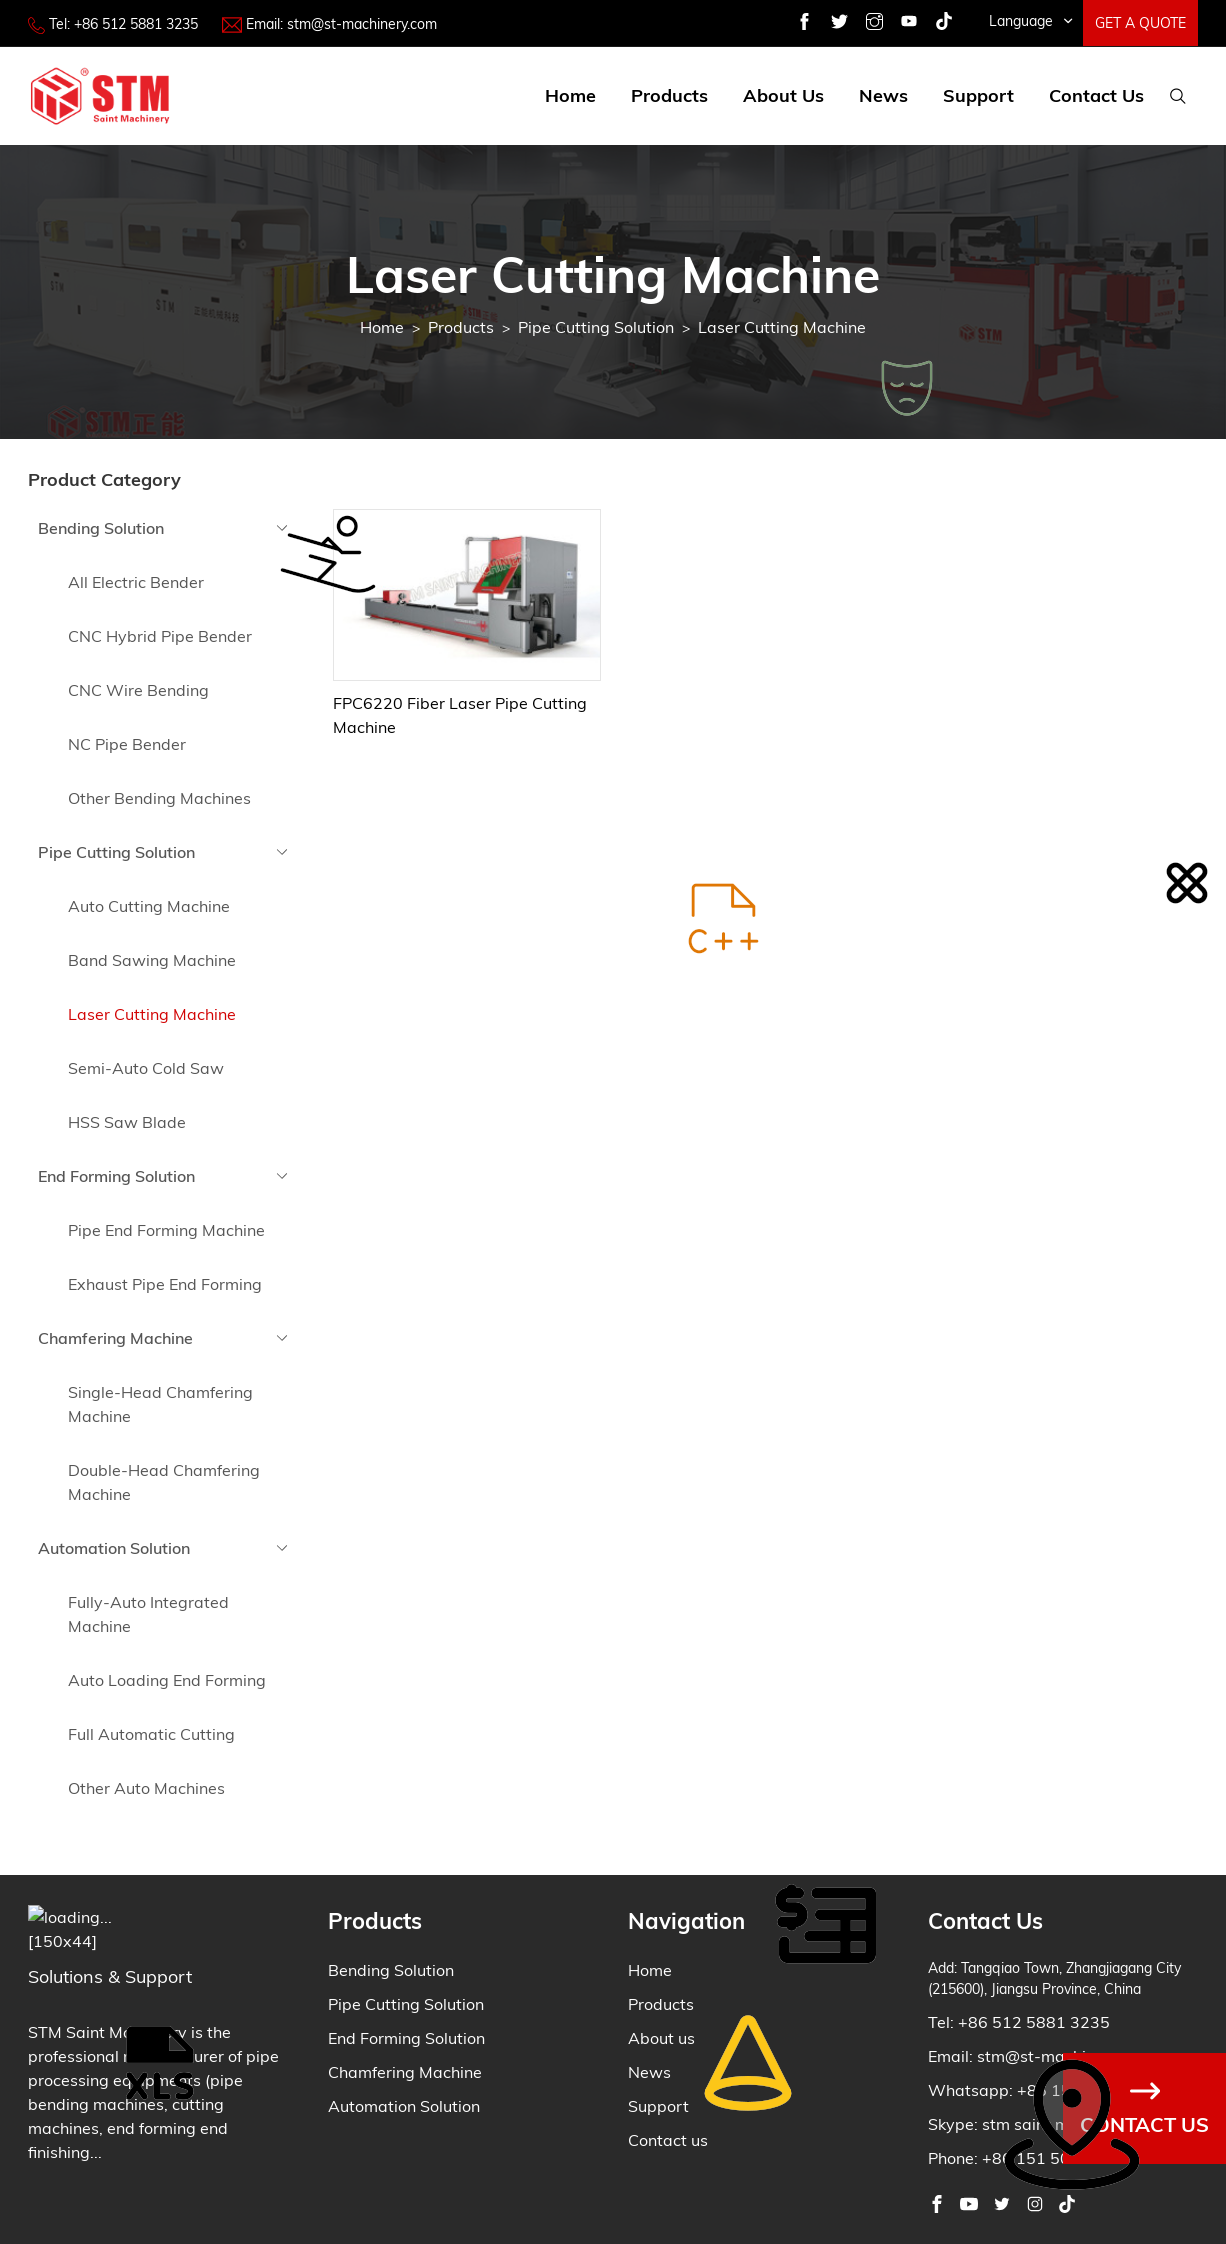  Describe the element at coordinates (160, 2066) in the screenshot. I see `open an Excel spreadsheet file` at that location.